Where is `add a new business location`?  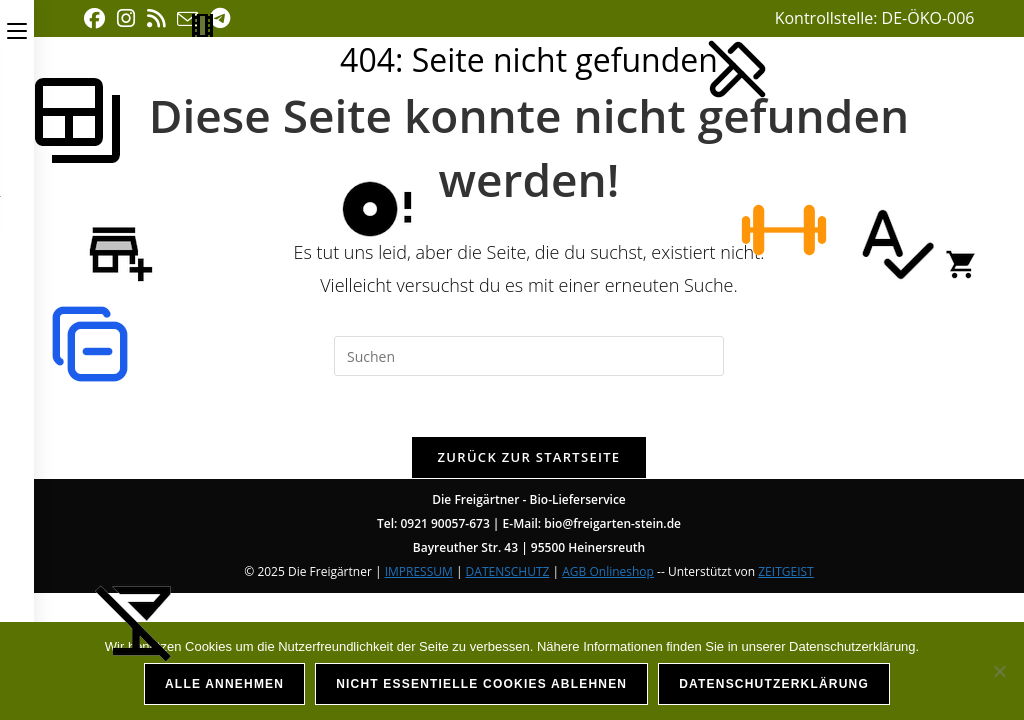
add a new business location is located at coordinates (121, 250).